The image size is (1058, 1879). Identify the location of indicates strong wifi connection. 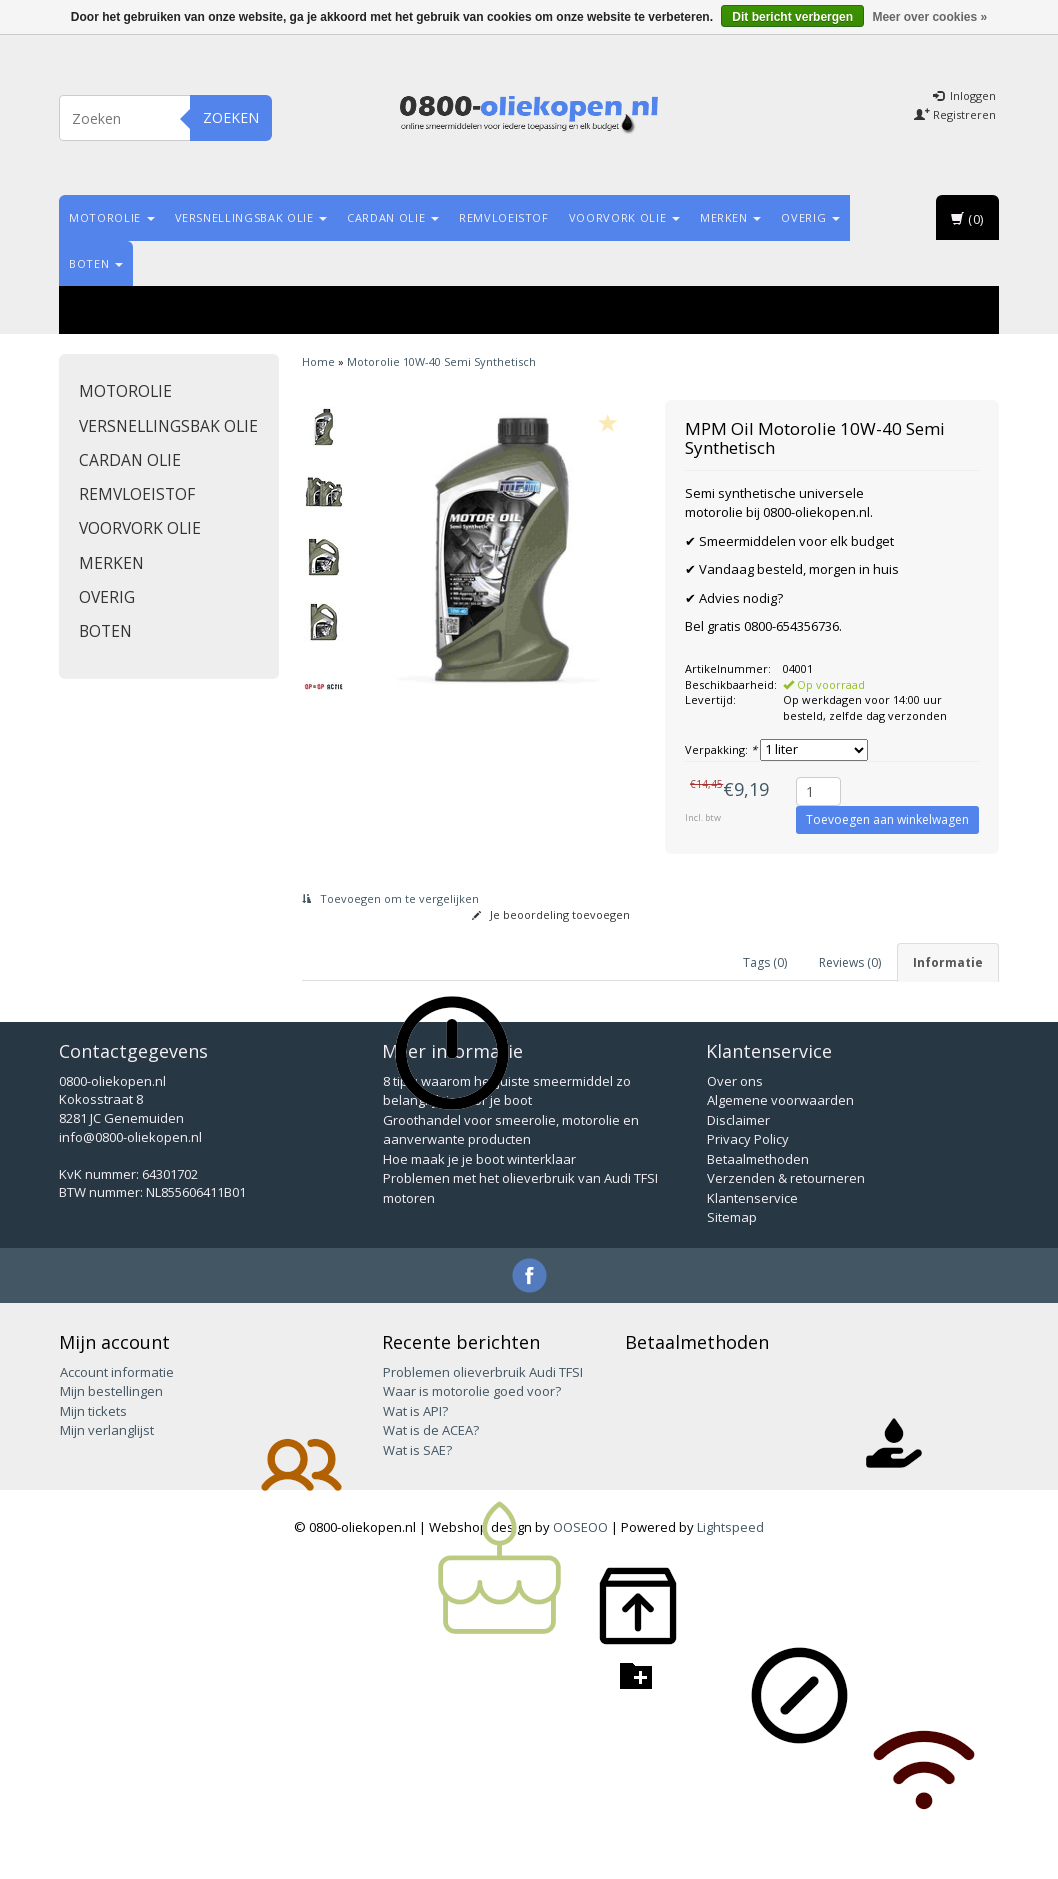
(924, 1770).